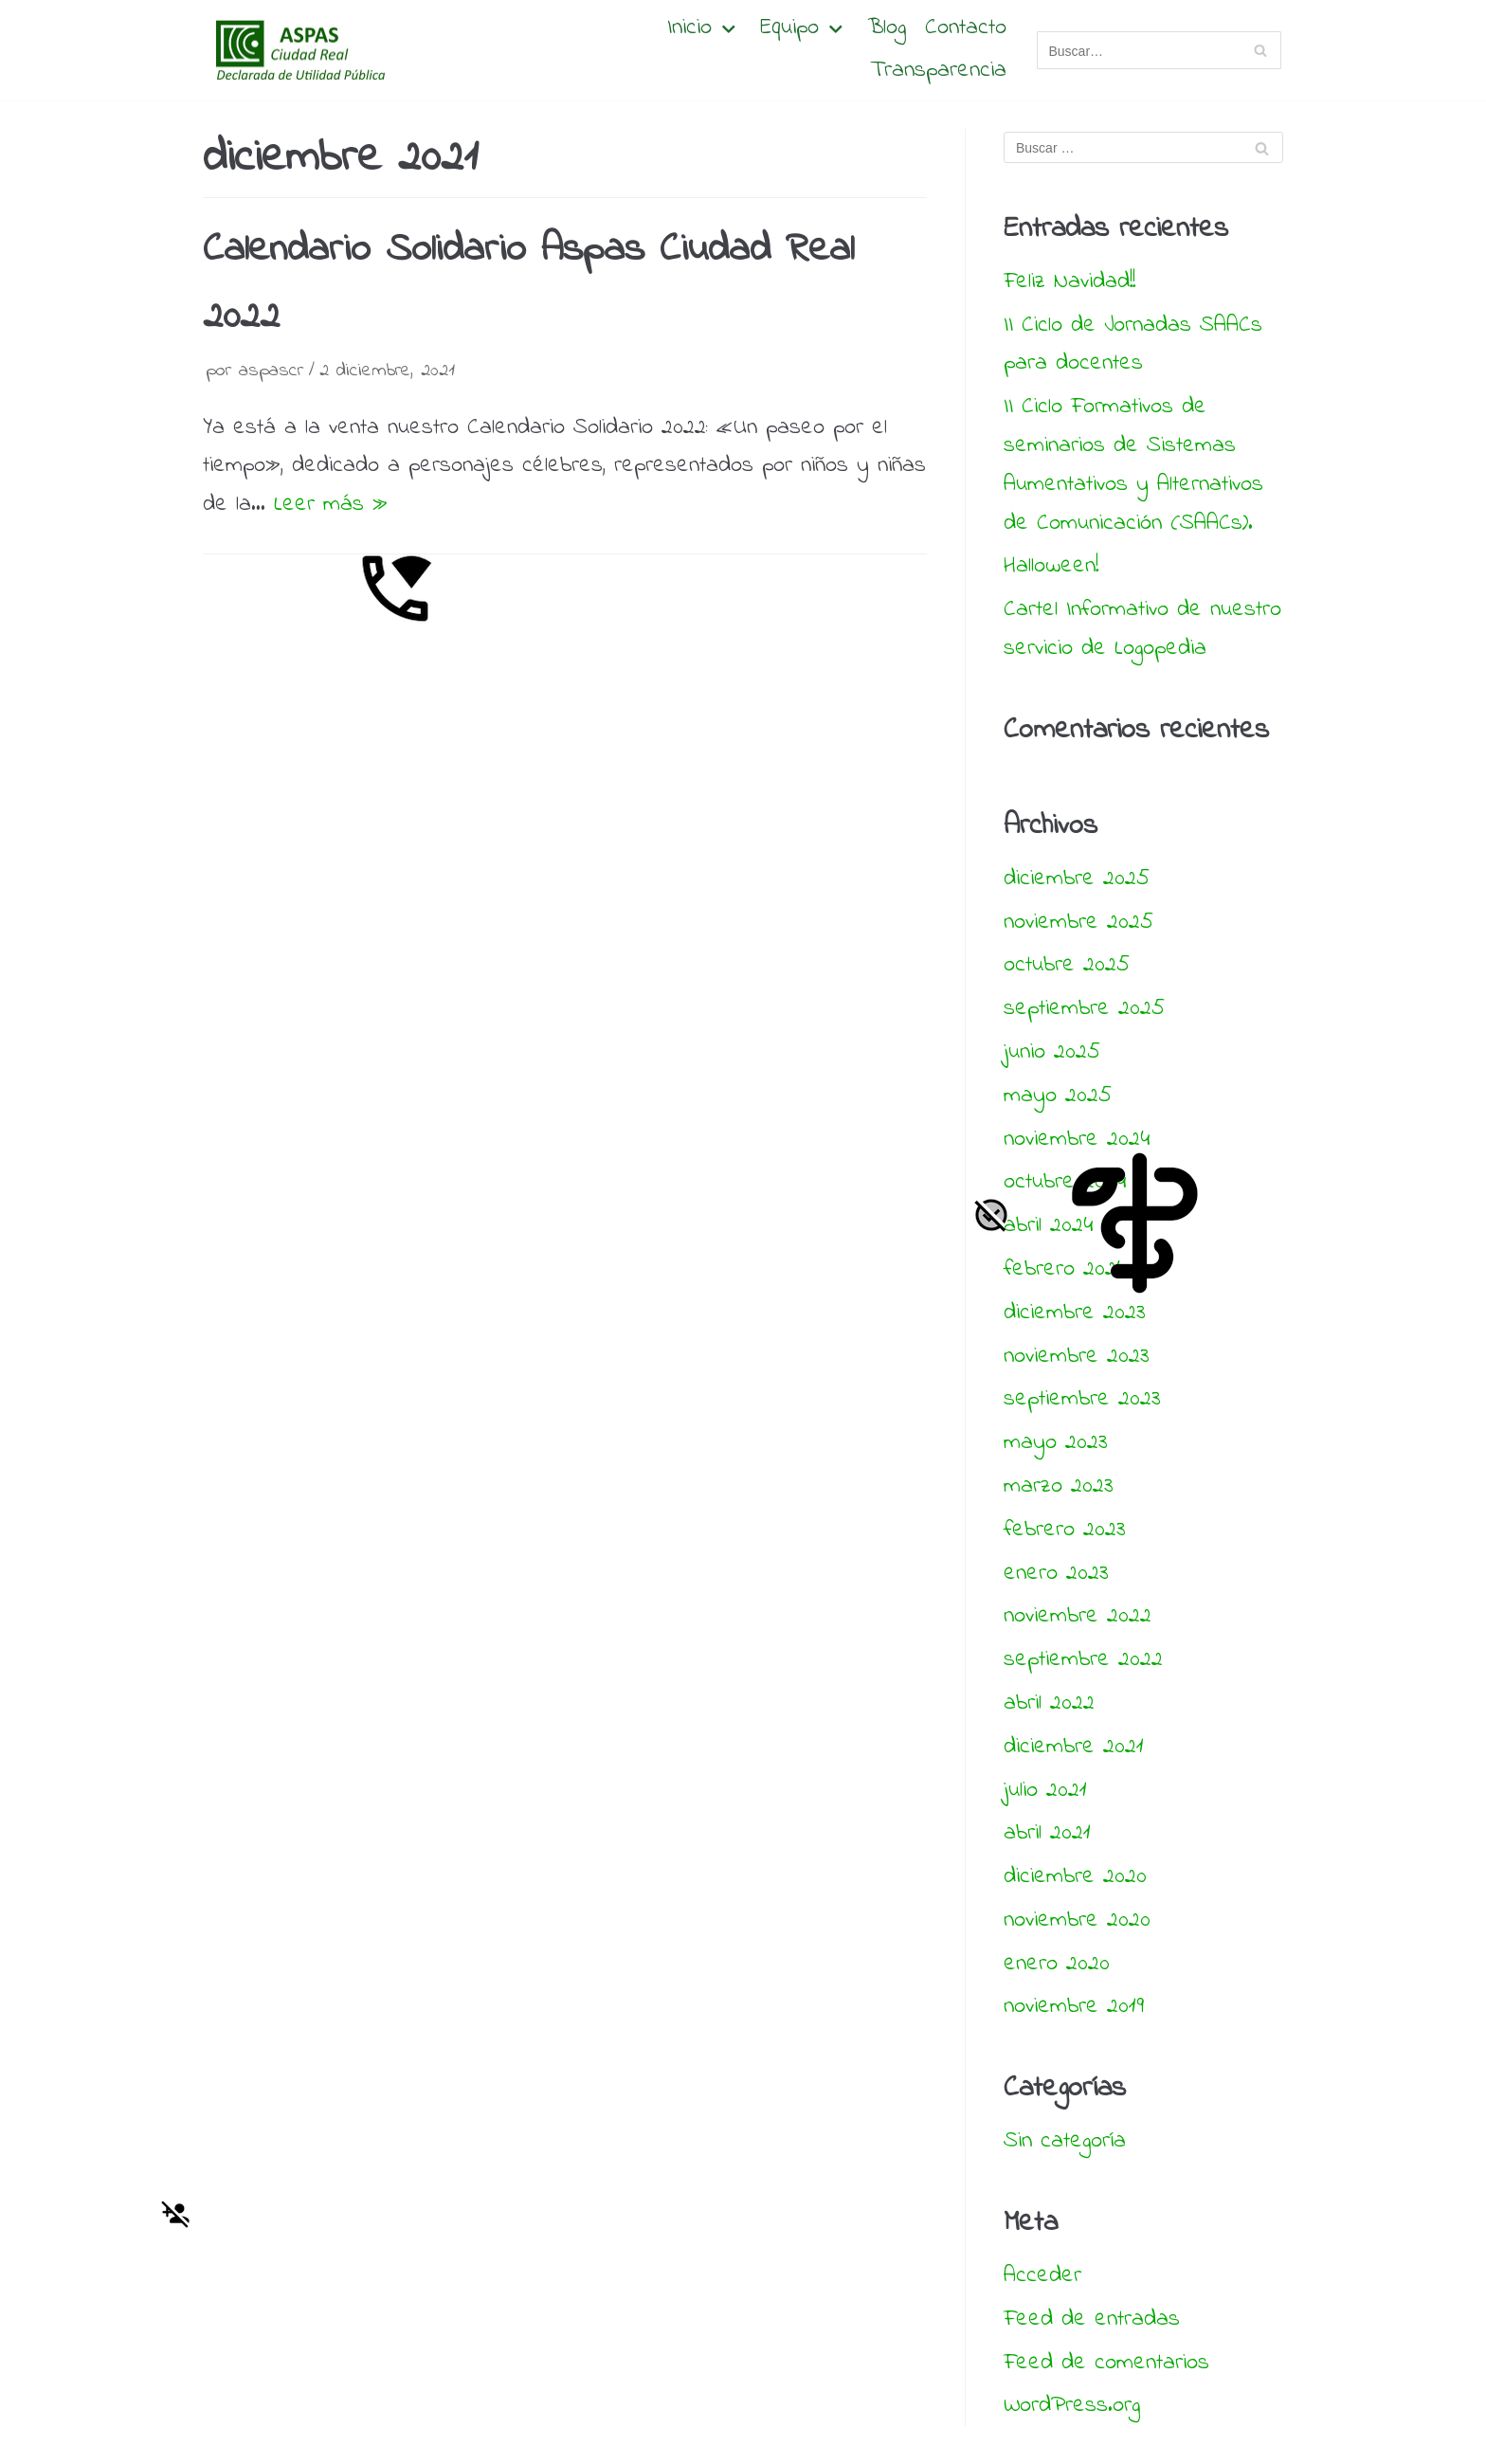 This screenshot has width=1486, height=2464. What do you see at coordinates (991, 1215) in the screenshot?
I see `indicates content has been unpublished` at bounding box center [991, 1215].